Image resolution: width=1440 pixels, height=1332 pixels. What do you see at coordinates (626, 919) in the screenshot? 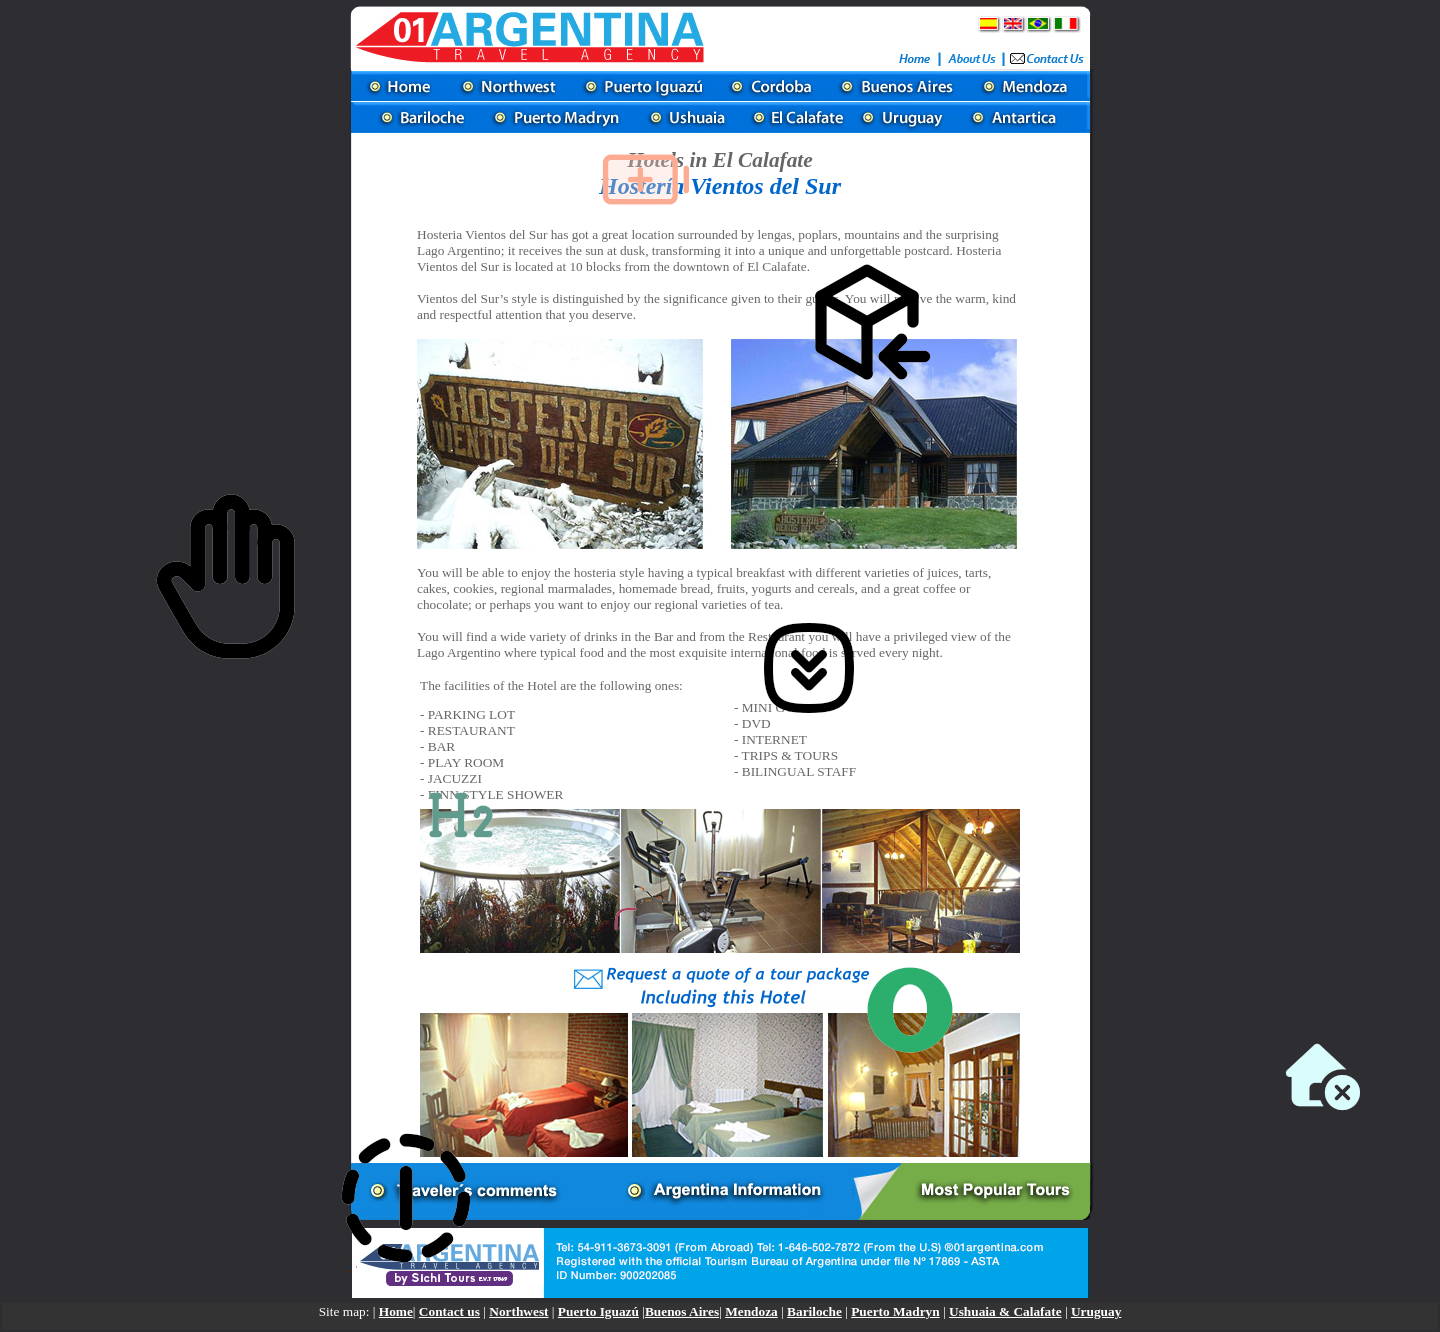
I see `apply iOS-style rounded corner to element` at bounding box center [626, 919].